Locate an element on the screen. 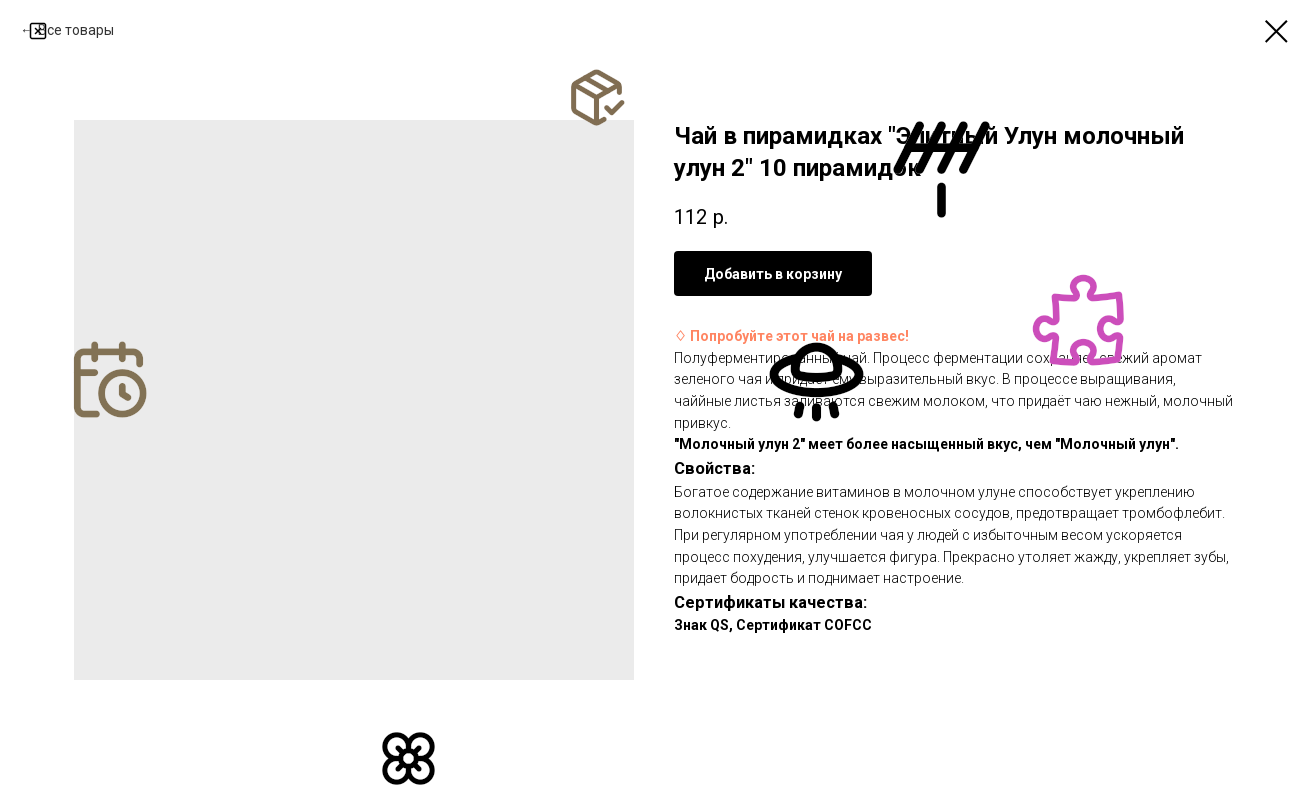 This screenshot has height=800, width=1308. schedule an event or appointment is located at coordinates (108, 379).